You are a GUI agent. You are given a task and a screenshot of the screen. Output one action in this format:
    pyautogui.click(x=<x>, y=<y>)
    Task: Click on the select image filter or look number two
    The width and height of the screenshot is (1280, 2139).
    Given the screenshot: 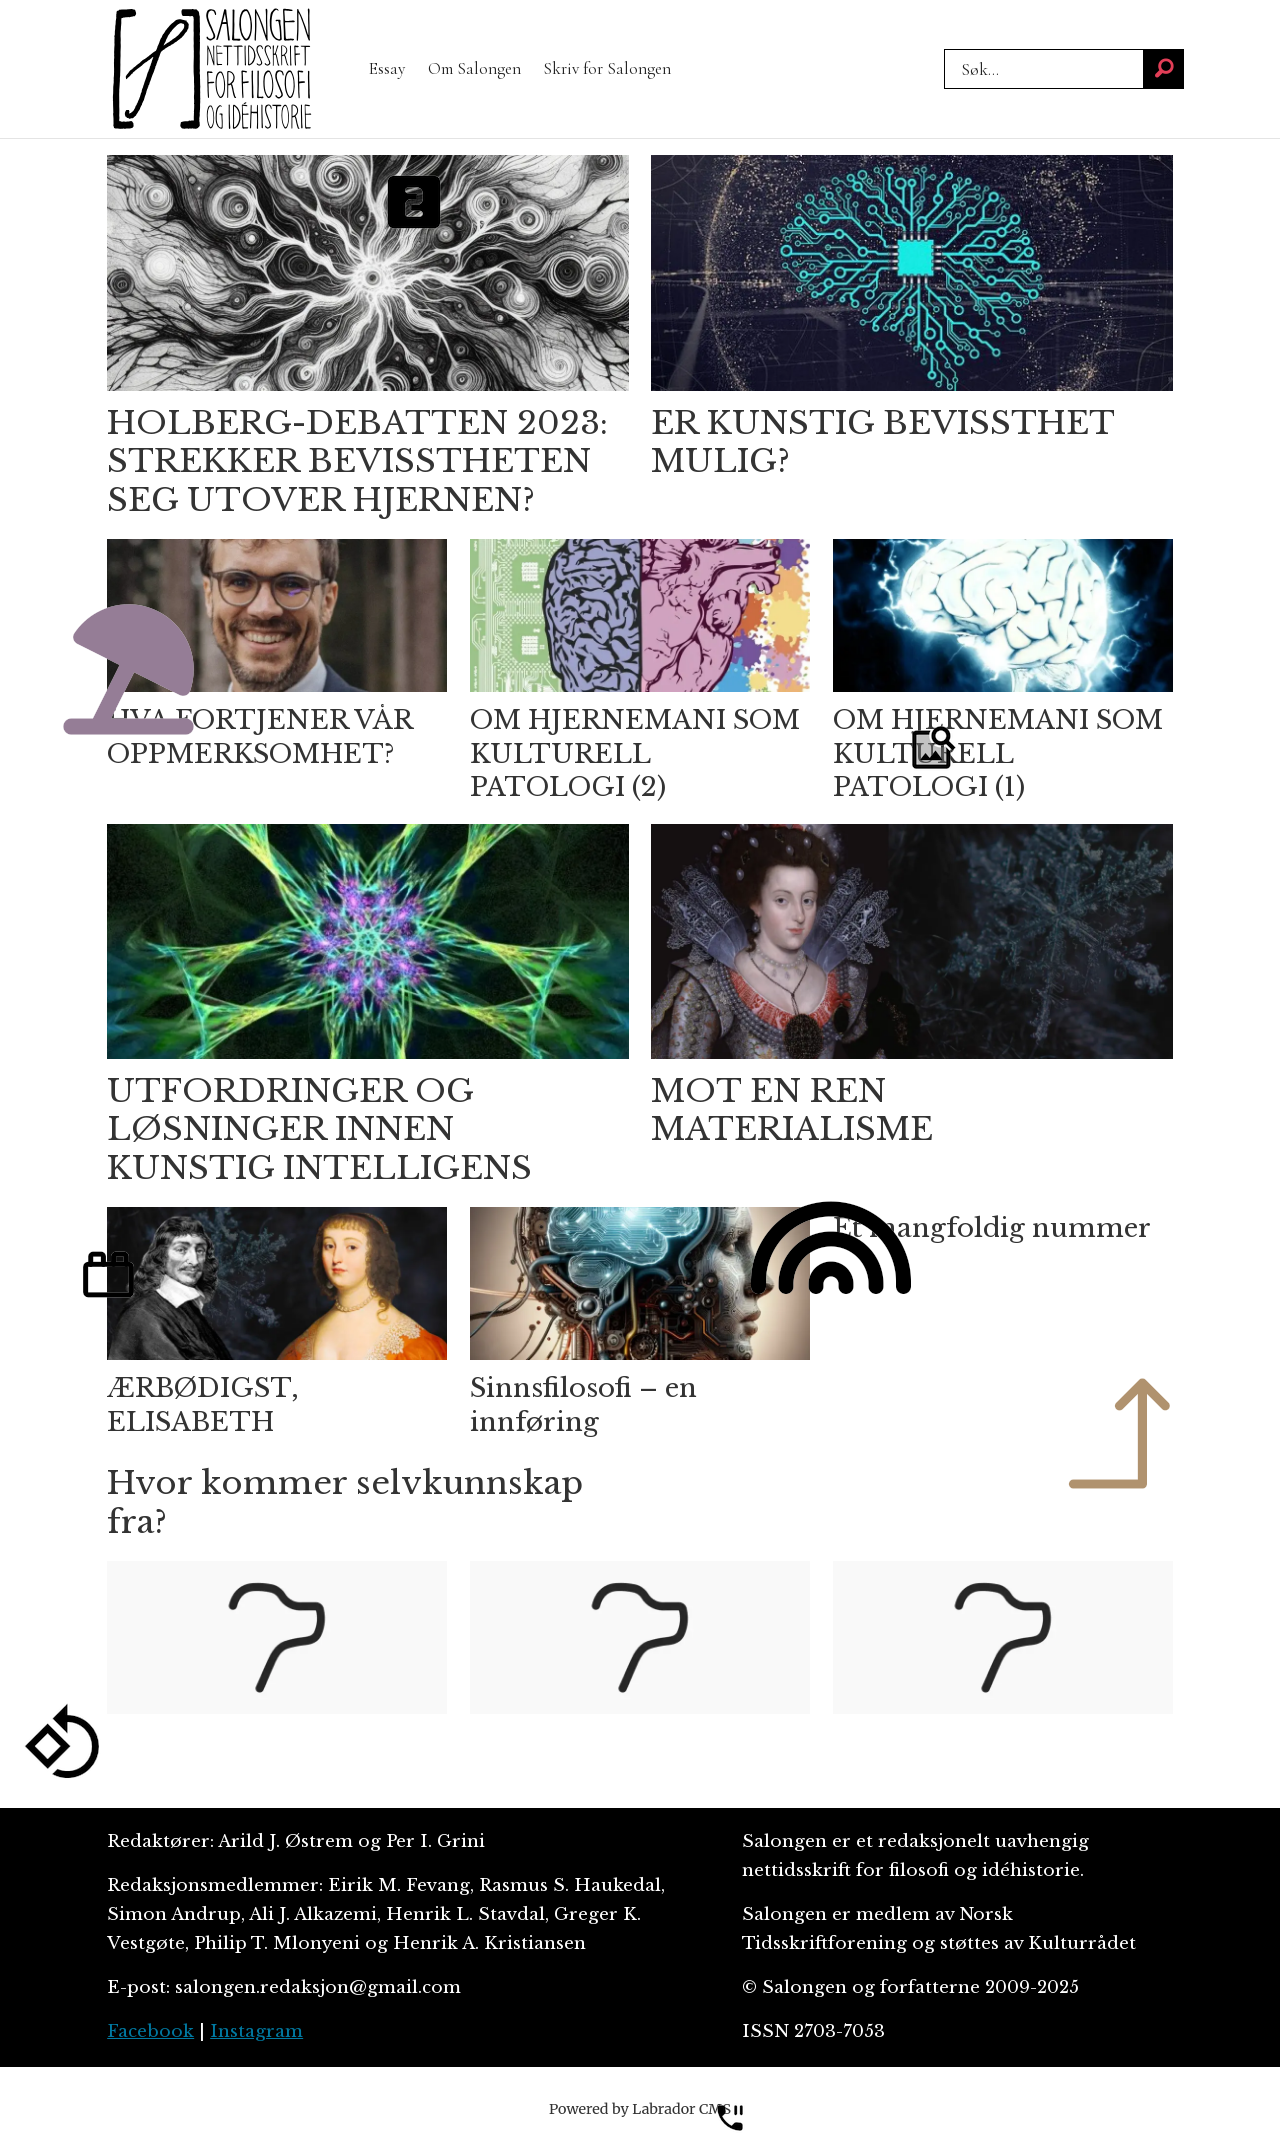 What is the action you would take?
    pyautogui.click(x=414, y=202)
    